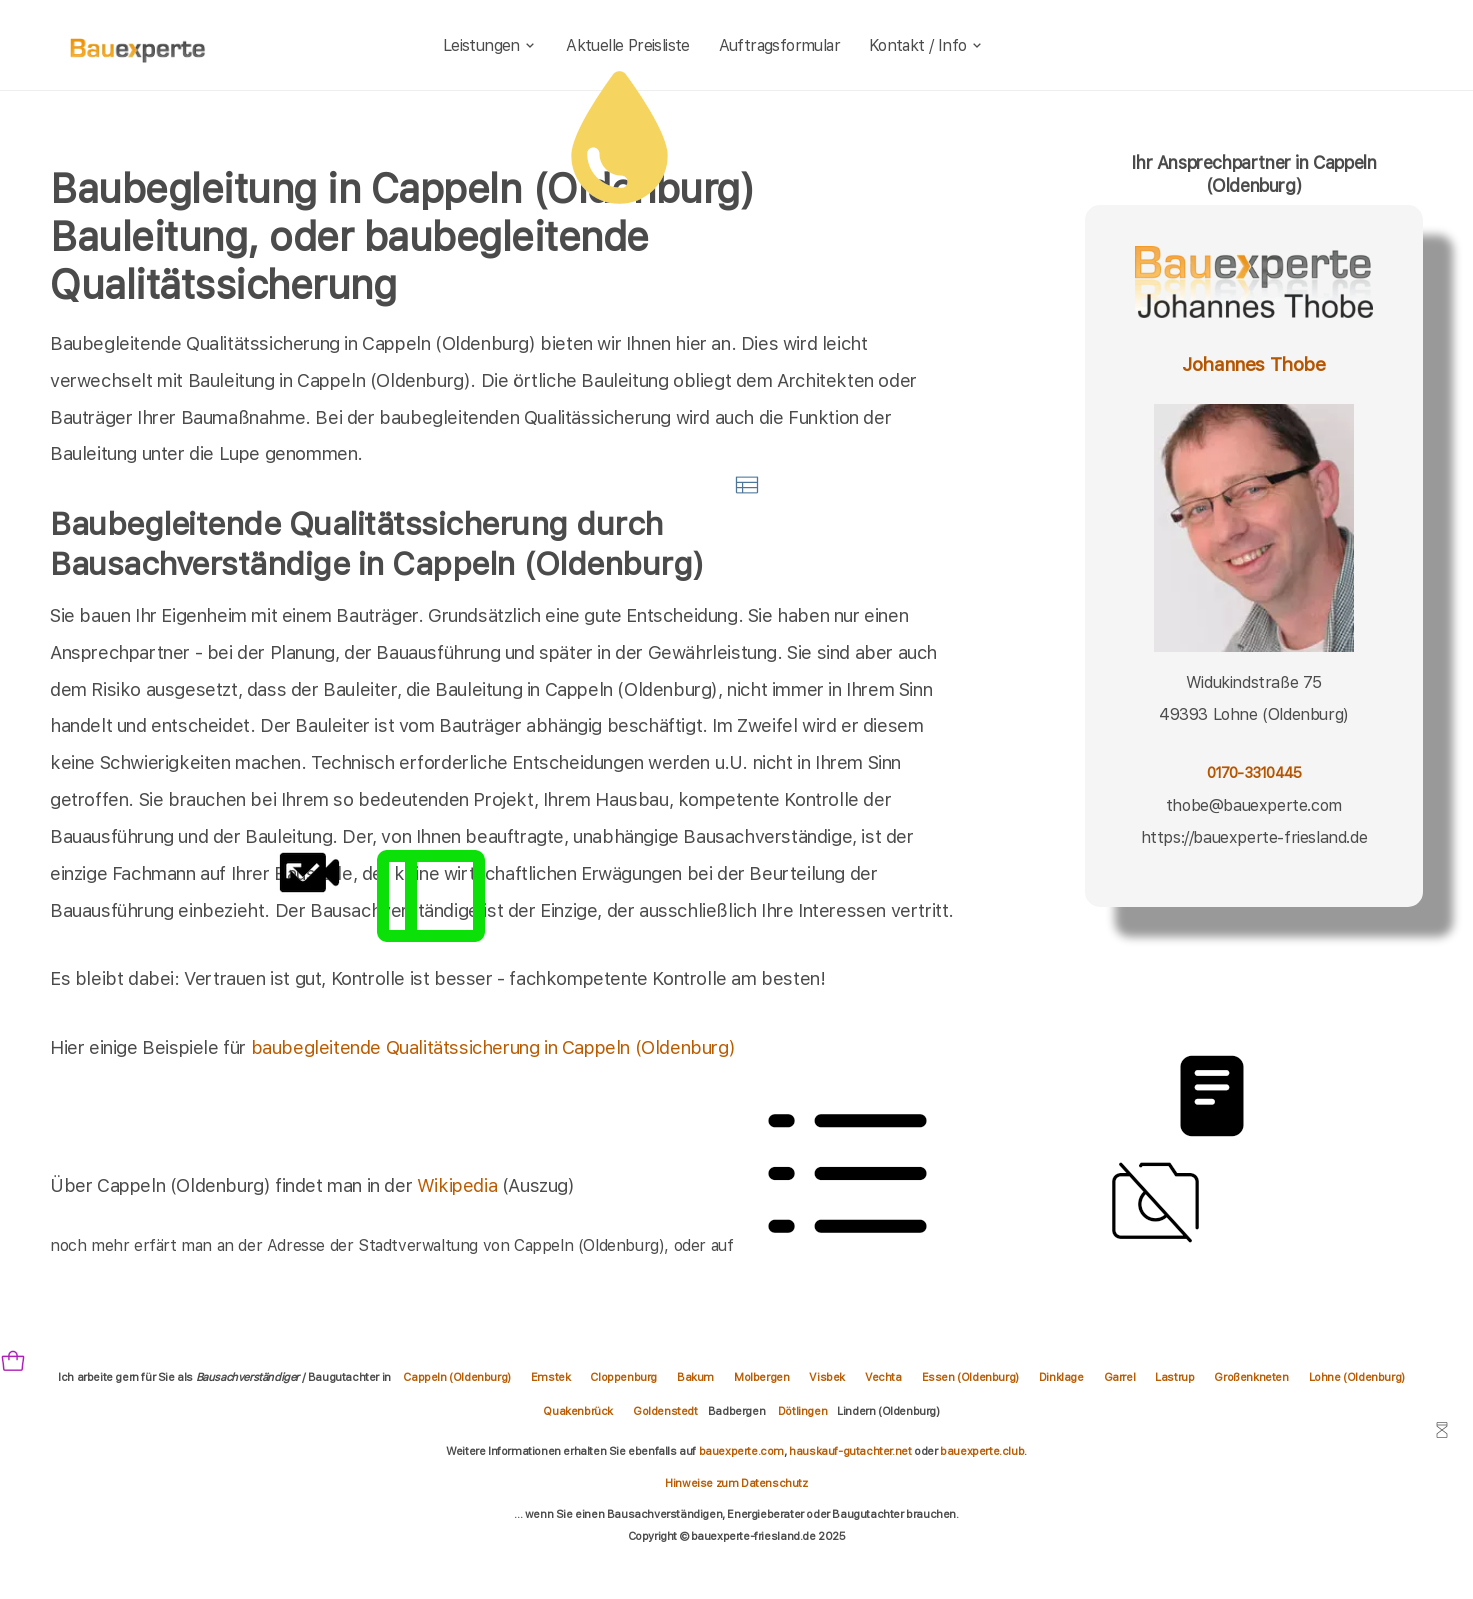 The image size is (1473, 1599). I want to click on view your shopping bag, so click(13, 1362).